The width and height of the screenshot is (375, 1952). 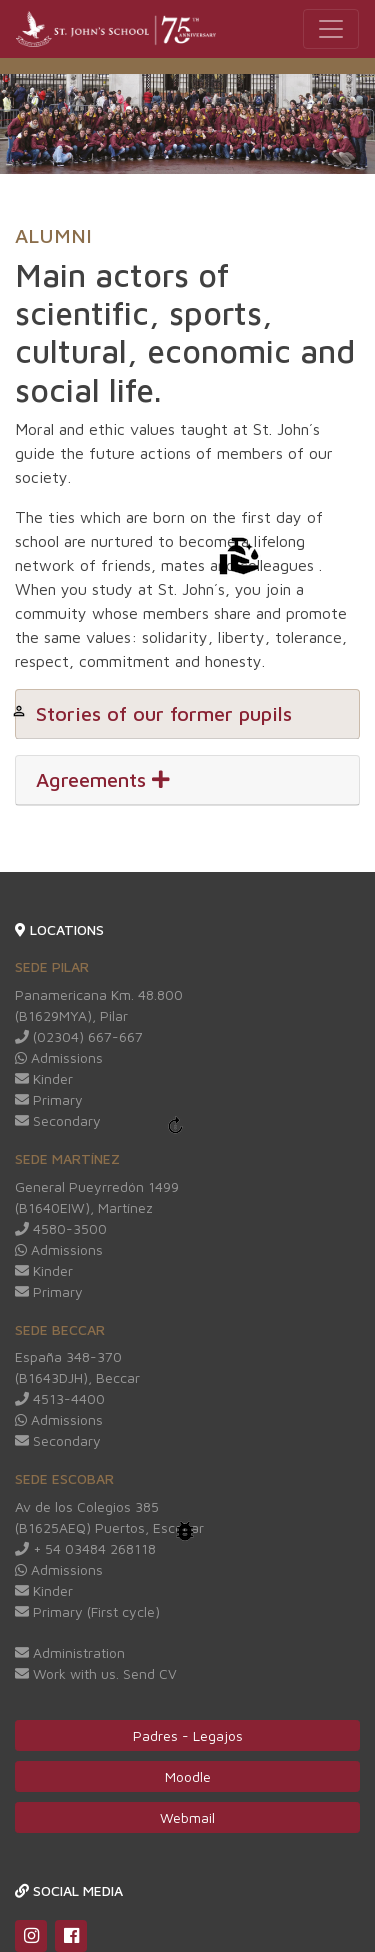 What do you see at coordinates (185, 1531) in the screenshot?
I see `report a bug or issue` at bounding box center [185, 1531].